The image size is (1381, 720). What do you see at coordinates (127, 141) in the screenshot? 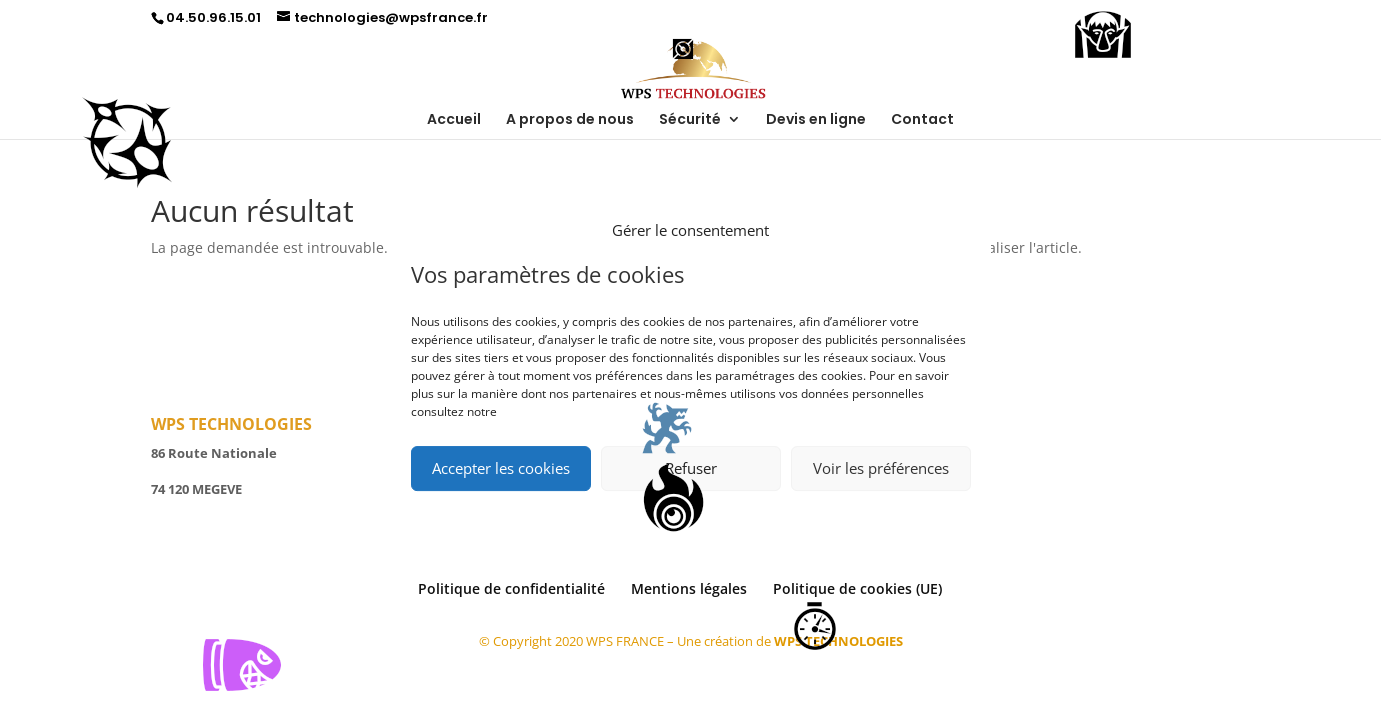
I see `indicates magic or spell activation` at bounding box center [127, 141].